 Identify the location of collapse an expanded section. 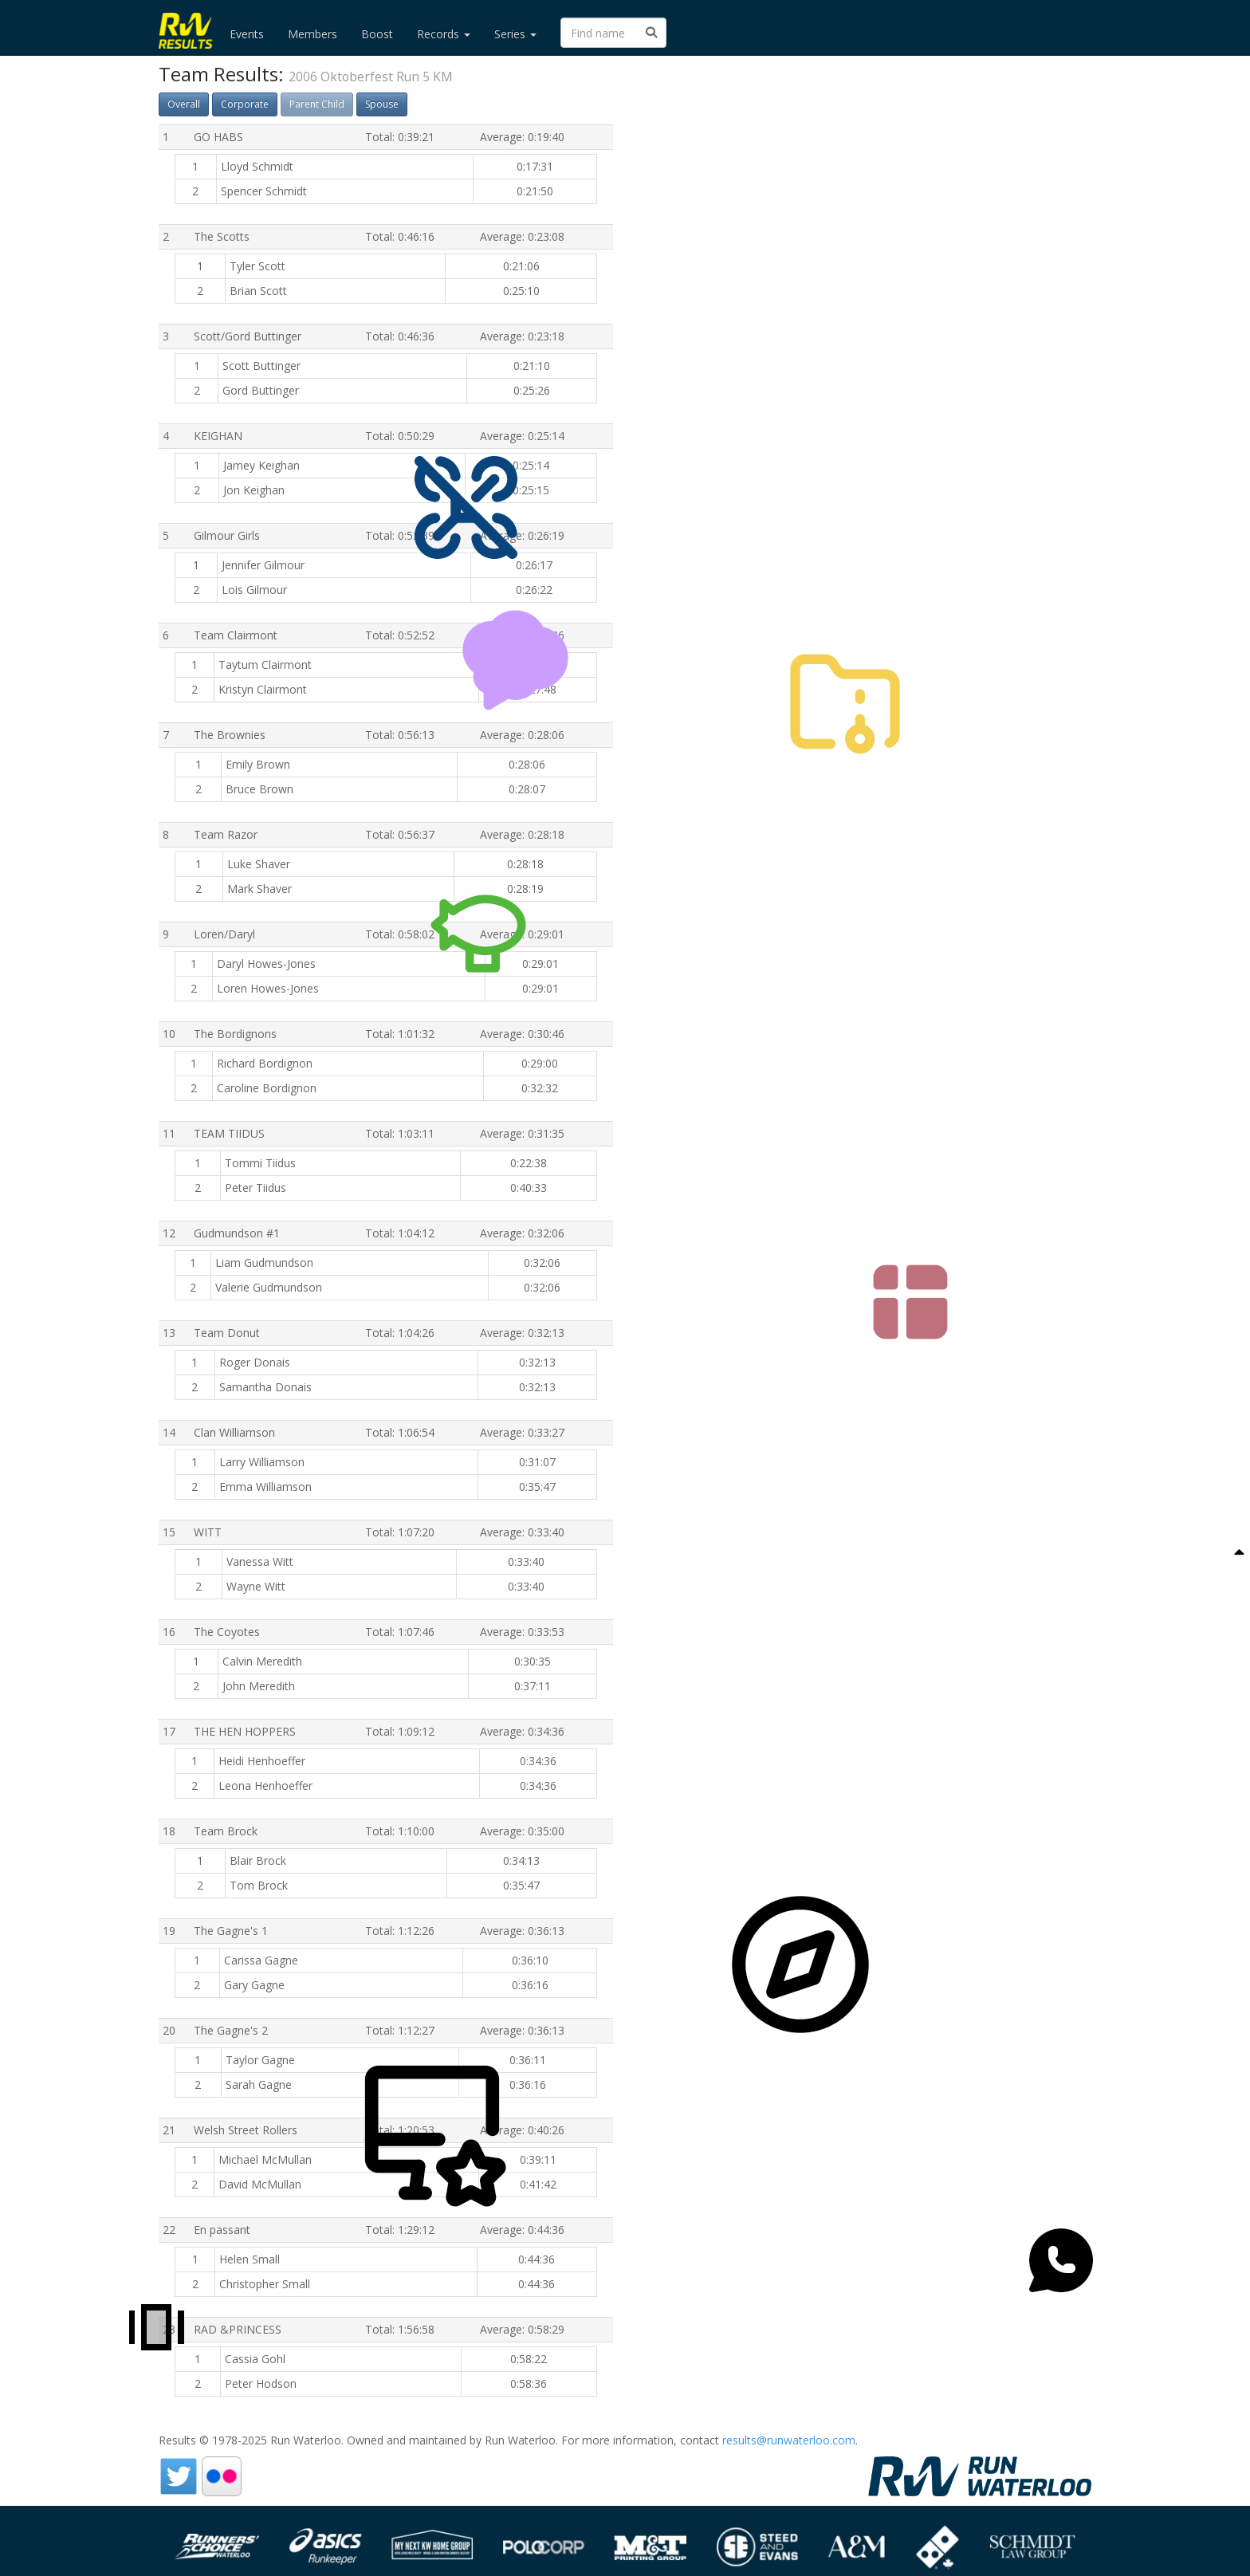
(1239, 1552).